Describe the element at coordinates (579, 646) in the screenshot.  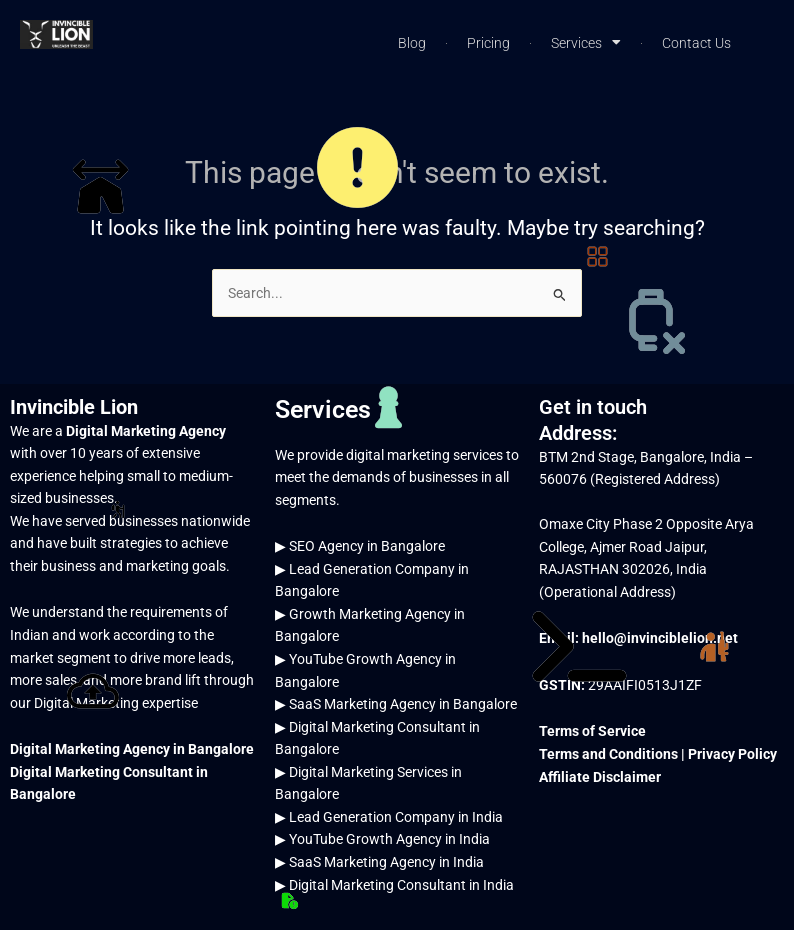
I see `open the command line terminal` at that location.